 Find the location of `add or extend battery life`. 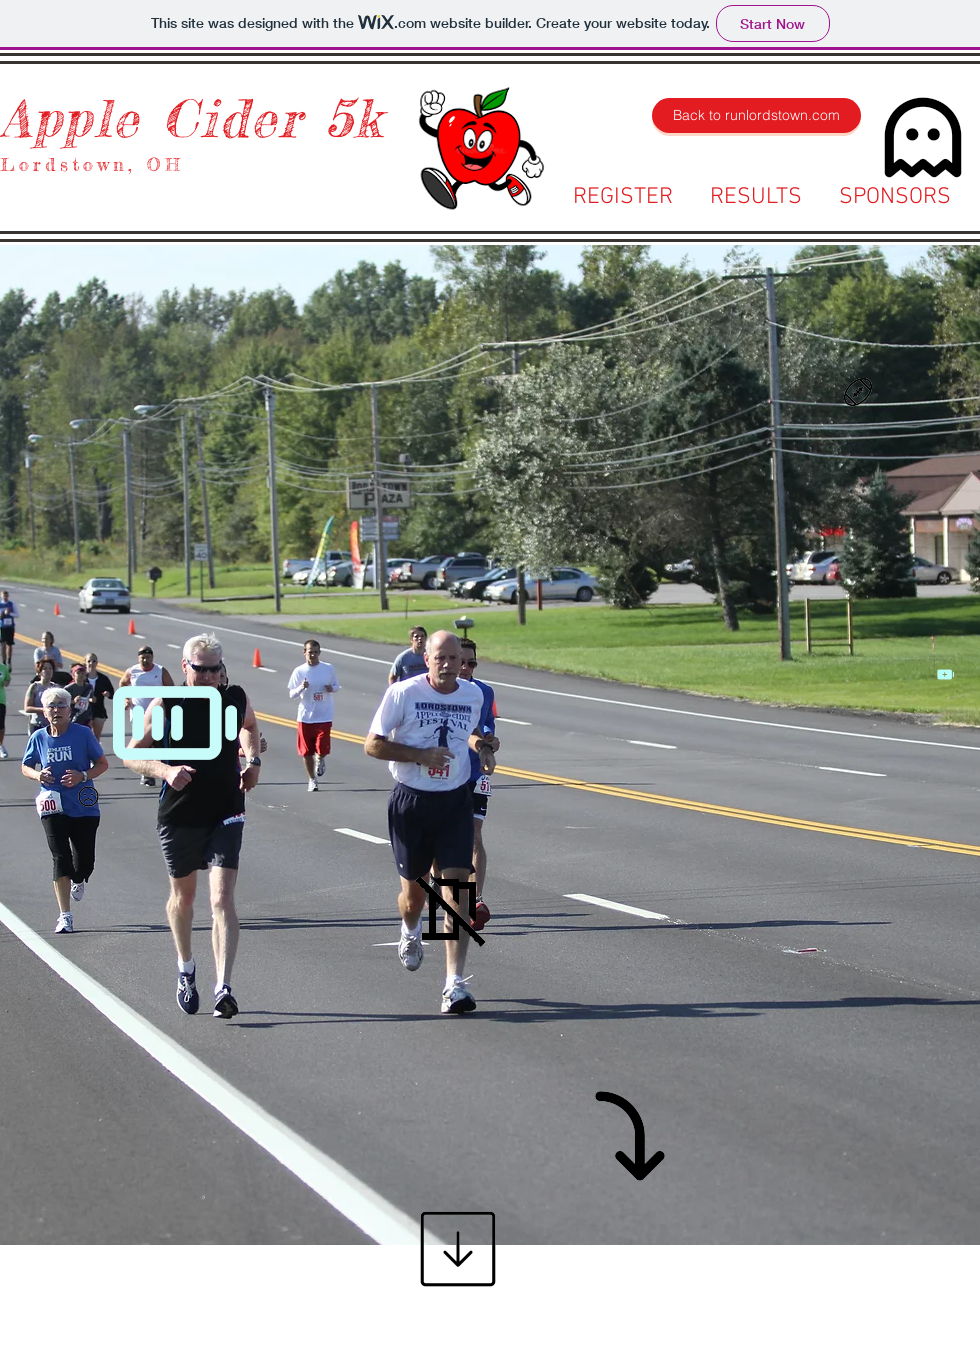

add or extend battery life is located at coordinates (945, 674).